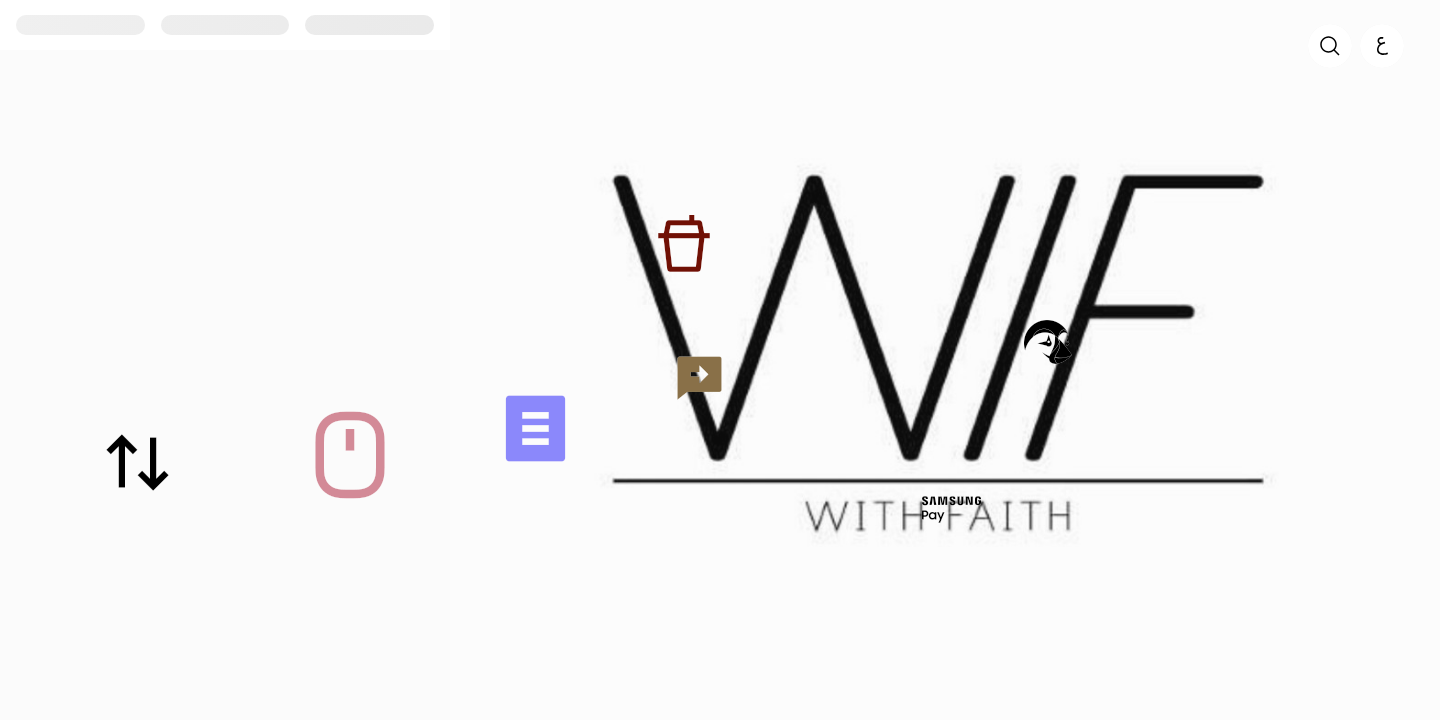 This screenshot has width=1440, height=720. I want to click on prestashop e-commerce platform logo, so click(1048, 342).